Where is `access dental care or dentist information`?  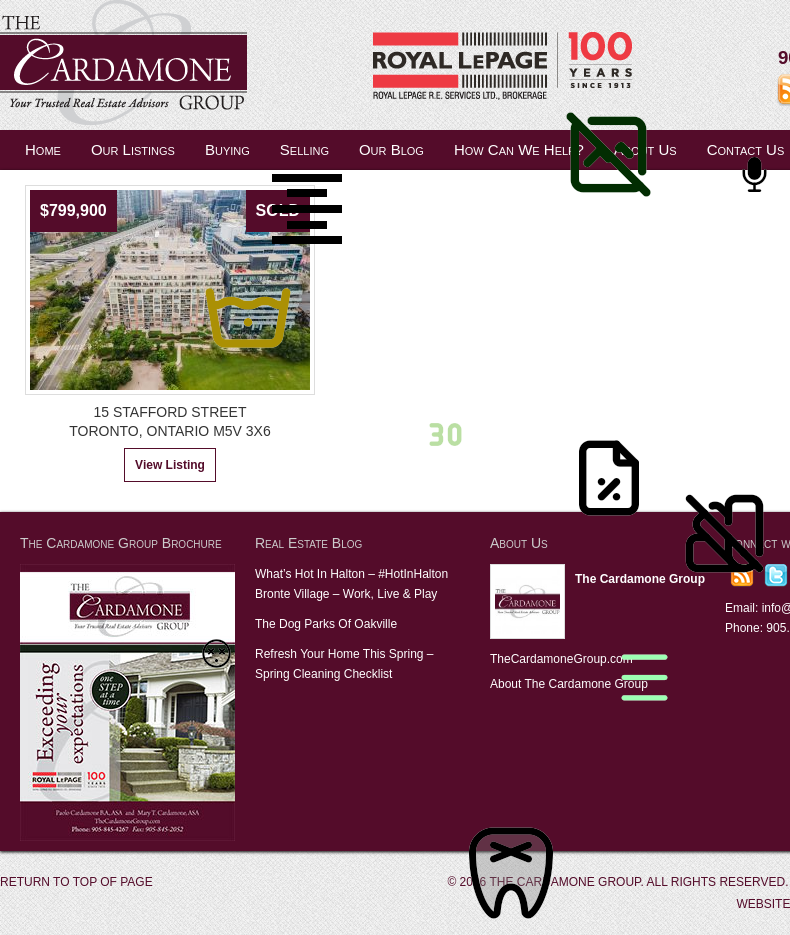 access dental care or dentist information is located at coordinates (511, 873).